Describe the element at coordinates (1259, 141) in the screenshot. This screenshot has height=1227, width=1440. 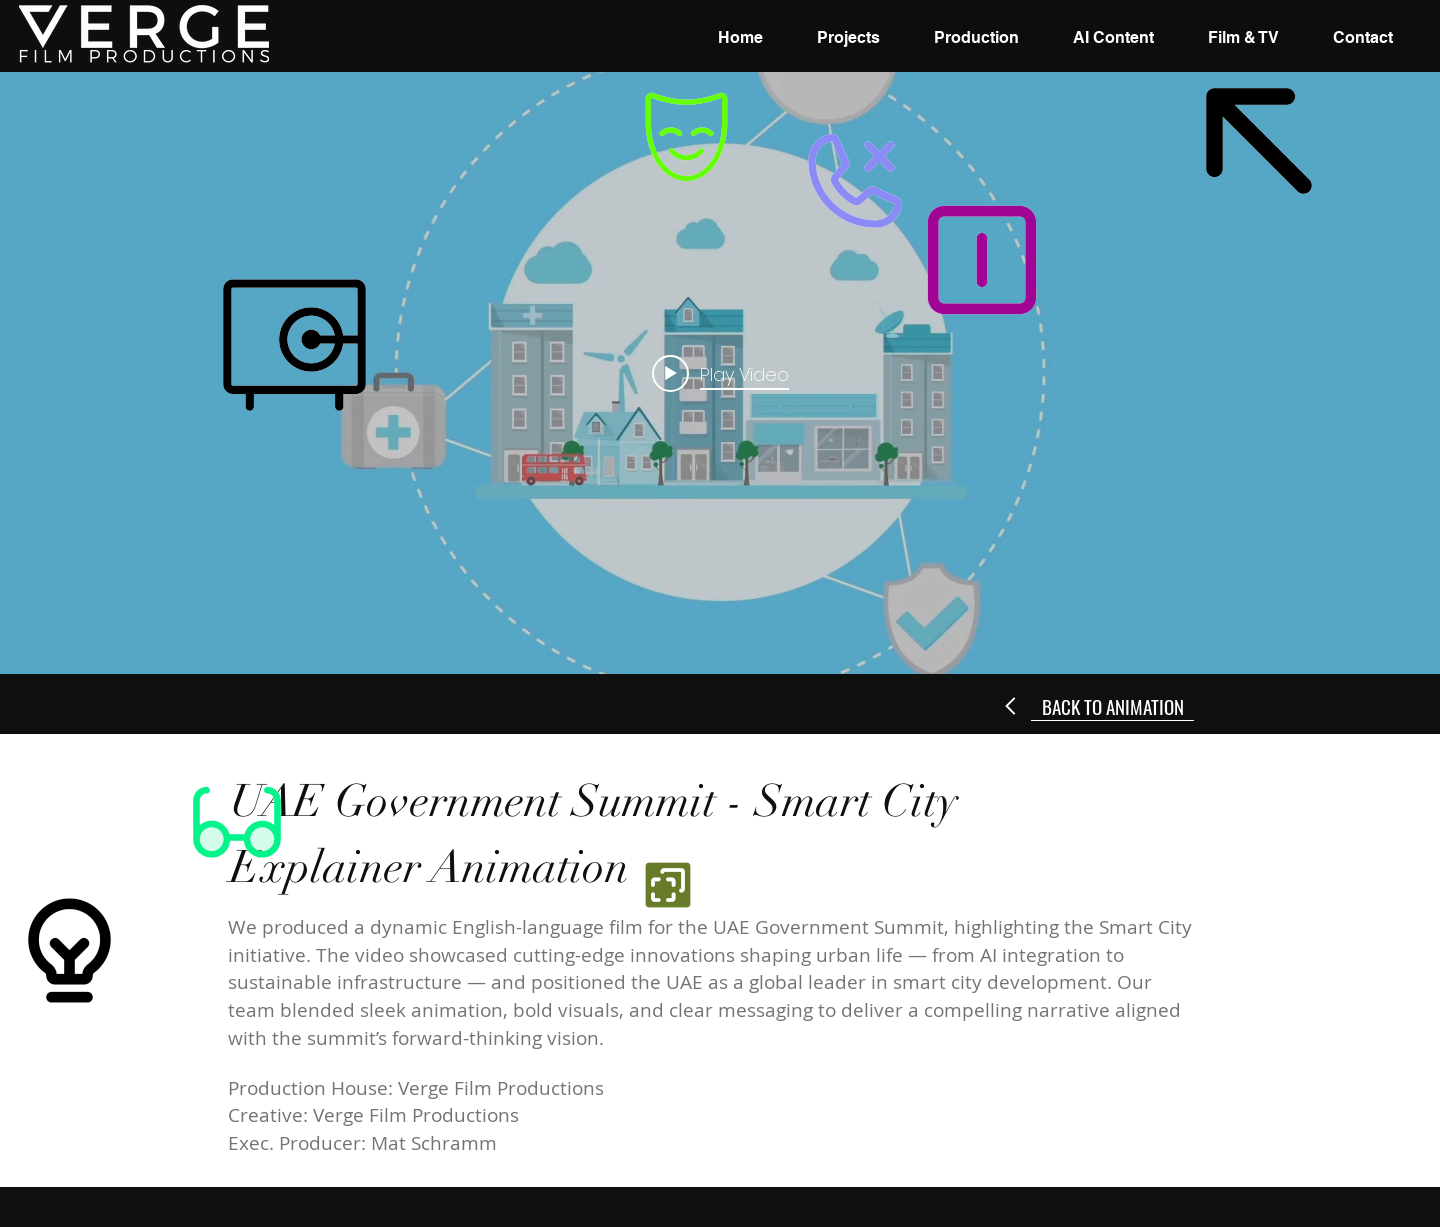
I see `navigate back or return to previous screen` at that location.